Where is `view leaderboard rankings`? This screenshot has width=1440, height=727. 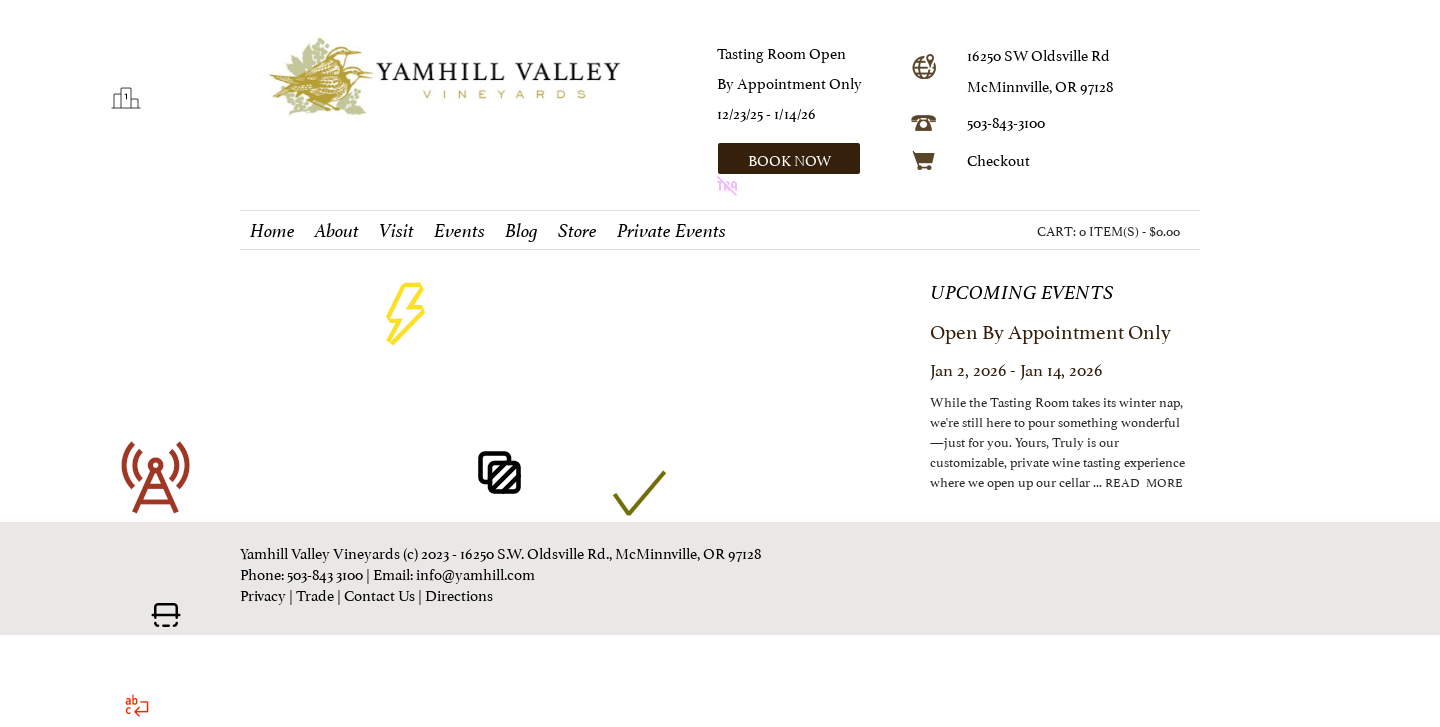 view leaderboard rankings is located at coordinates (126, 98).